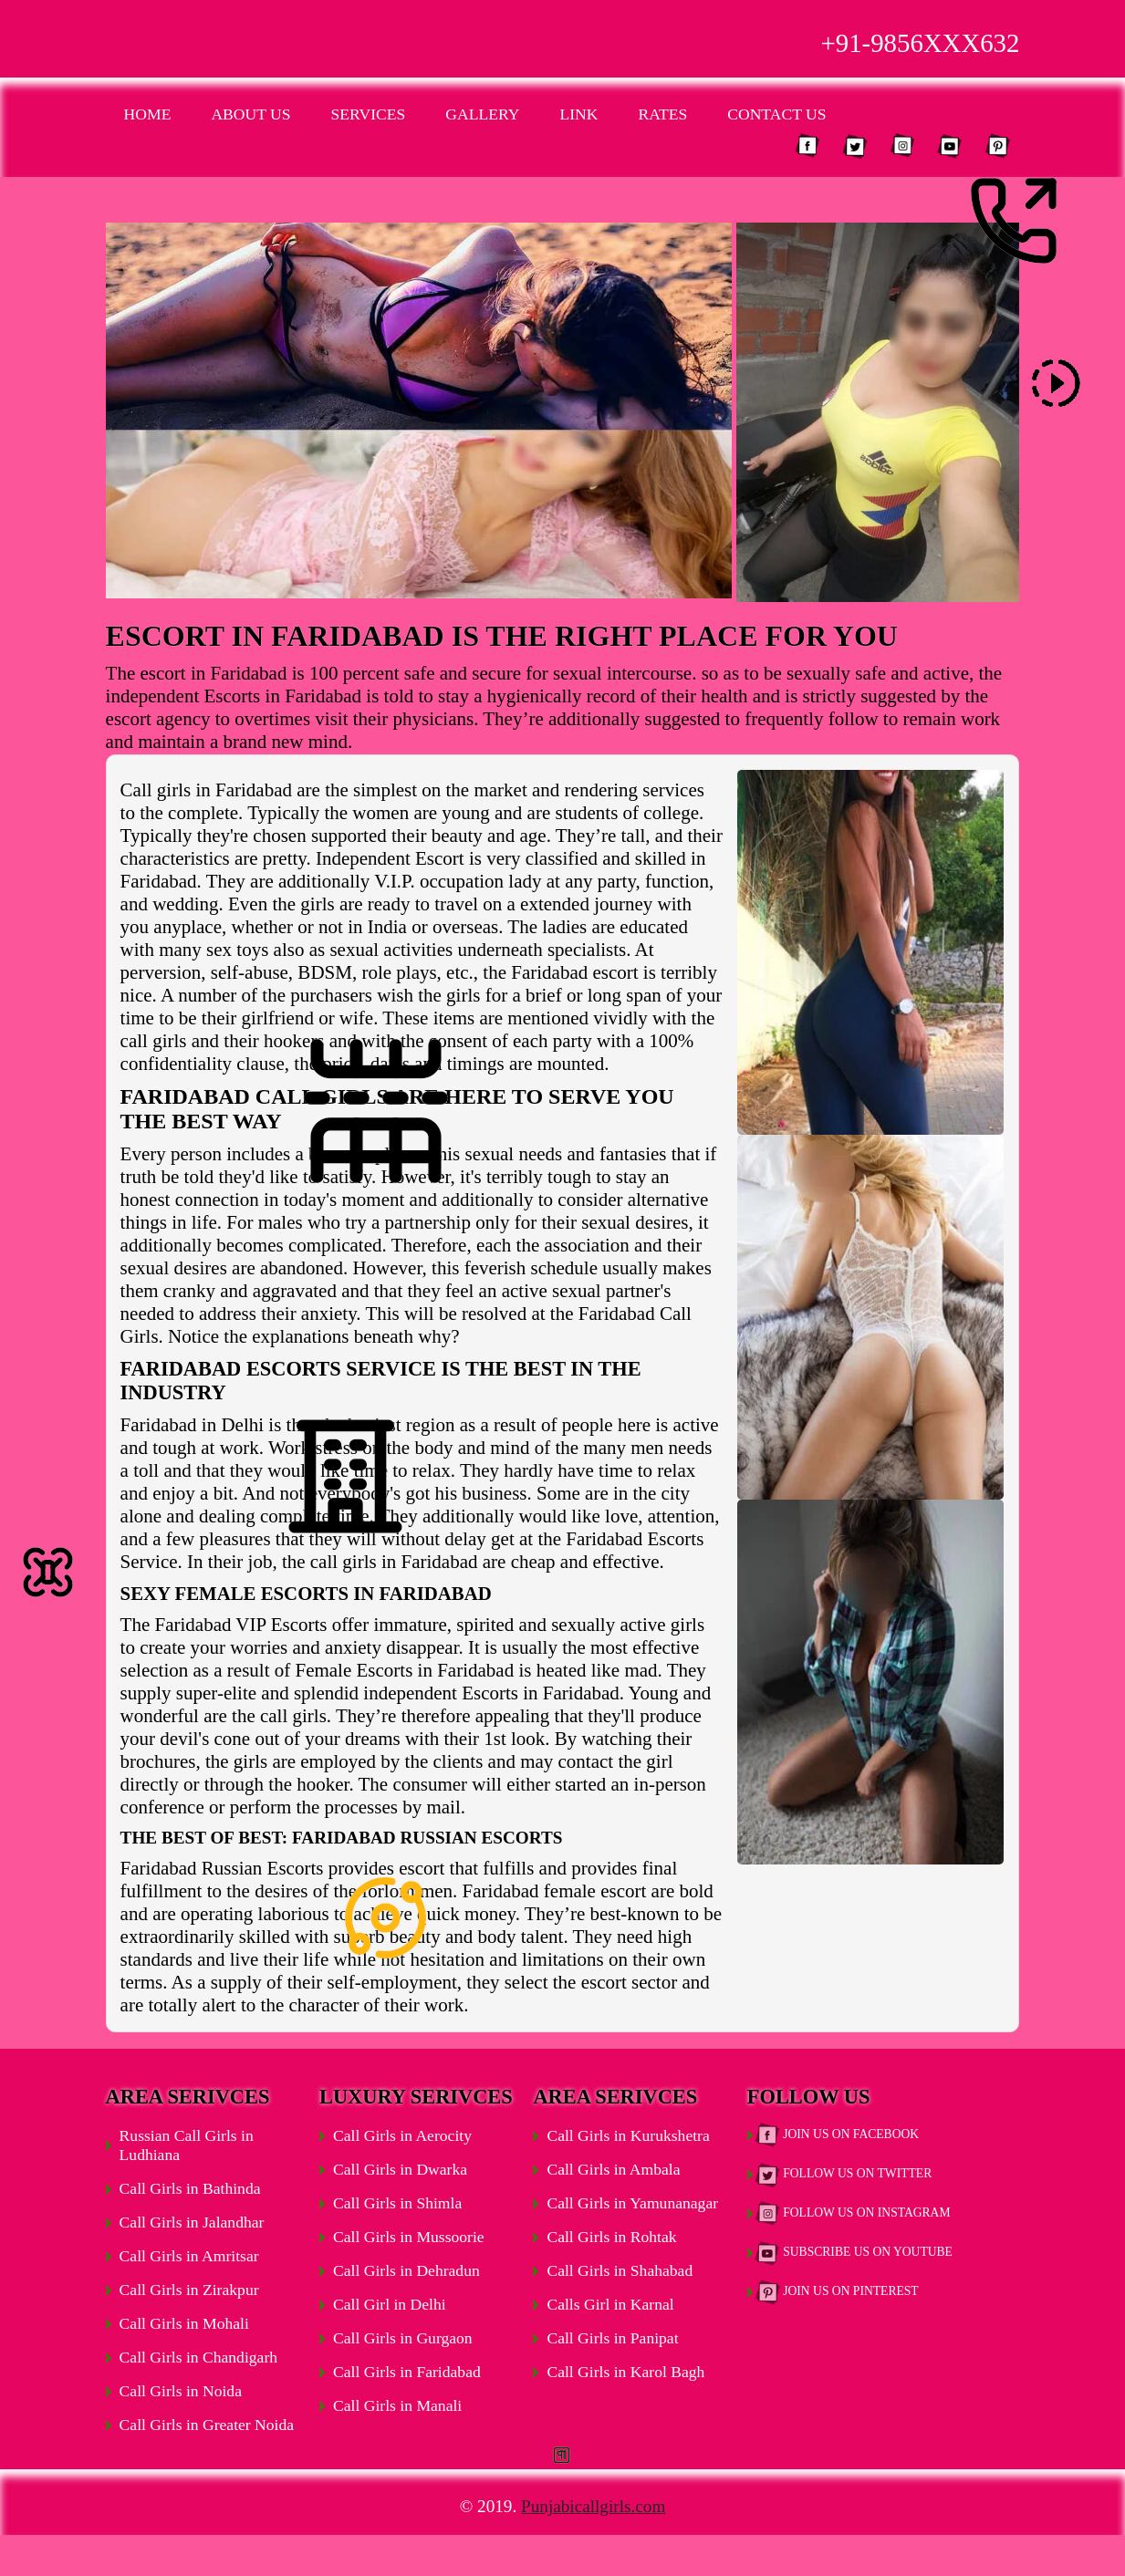  Describe the element at coordinates (376, 1111) in the screenshot. I see `split table rows into separate sections` at that location.